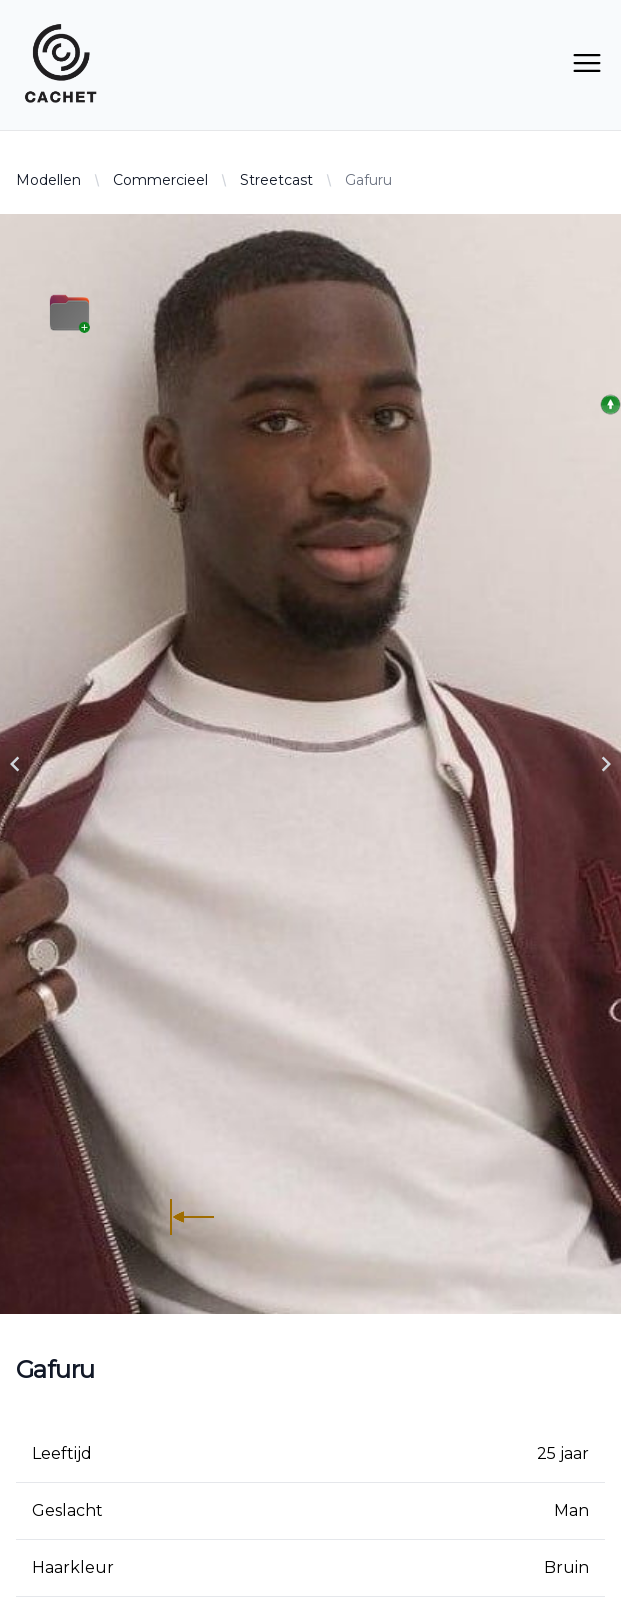 This screenshot has width=621, height=1599. What do you see at coordinates (69, 312) in the screenshot?
I see `create a new folder` at bounding box center [69, 312].